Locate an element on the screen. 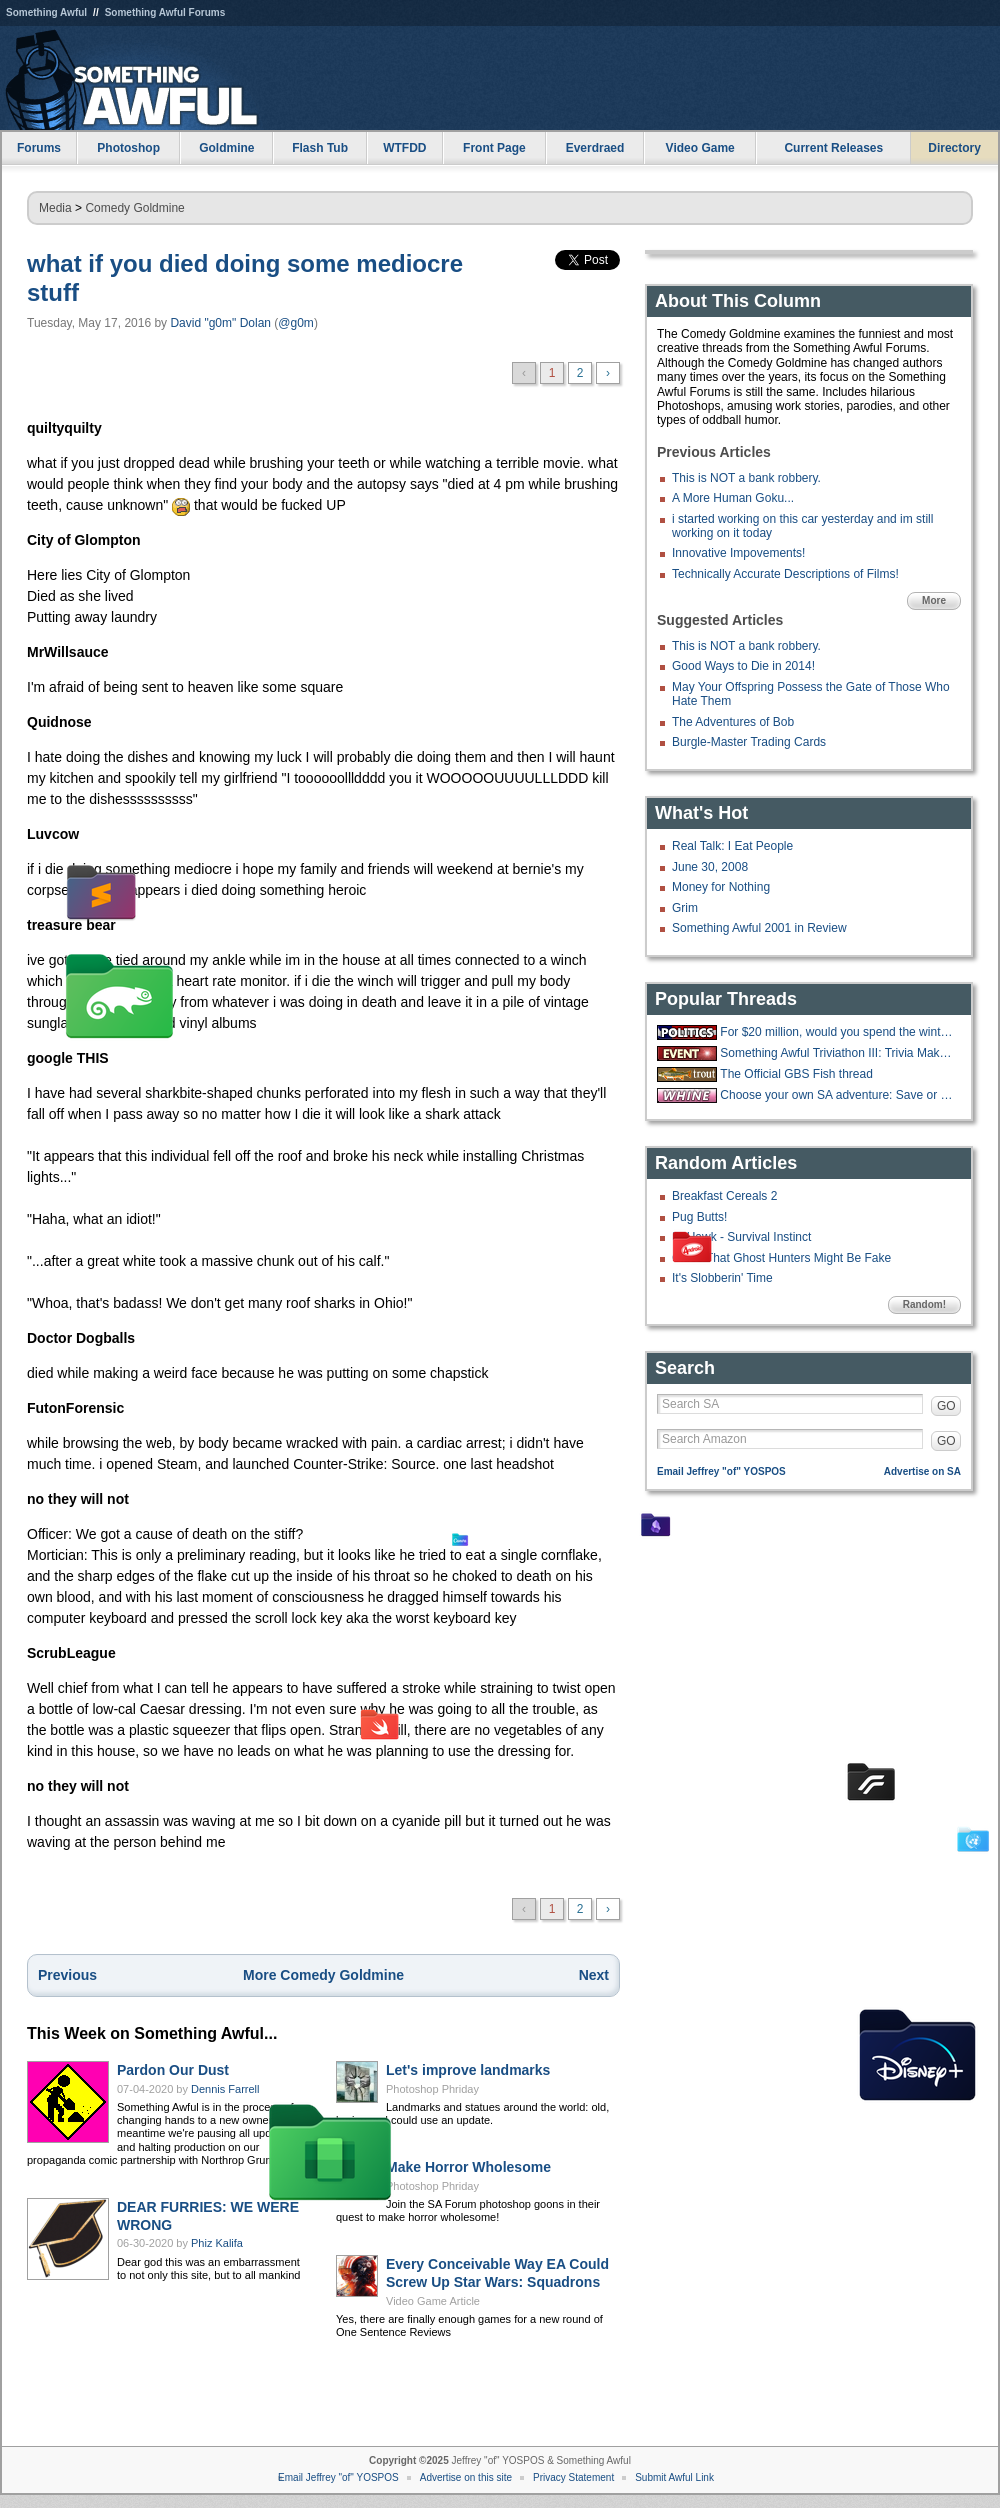 The image size is (1000, 2508). open language learning resources folder is located at coordinates (973, 1840).